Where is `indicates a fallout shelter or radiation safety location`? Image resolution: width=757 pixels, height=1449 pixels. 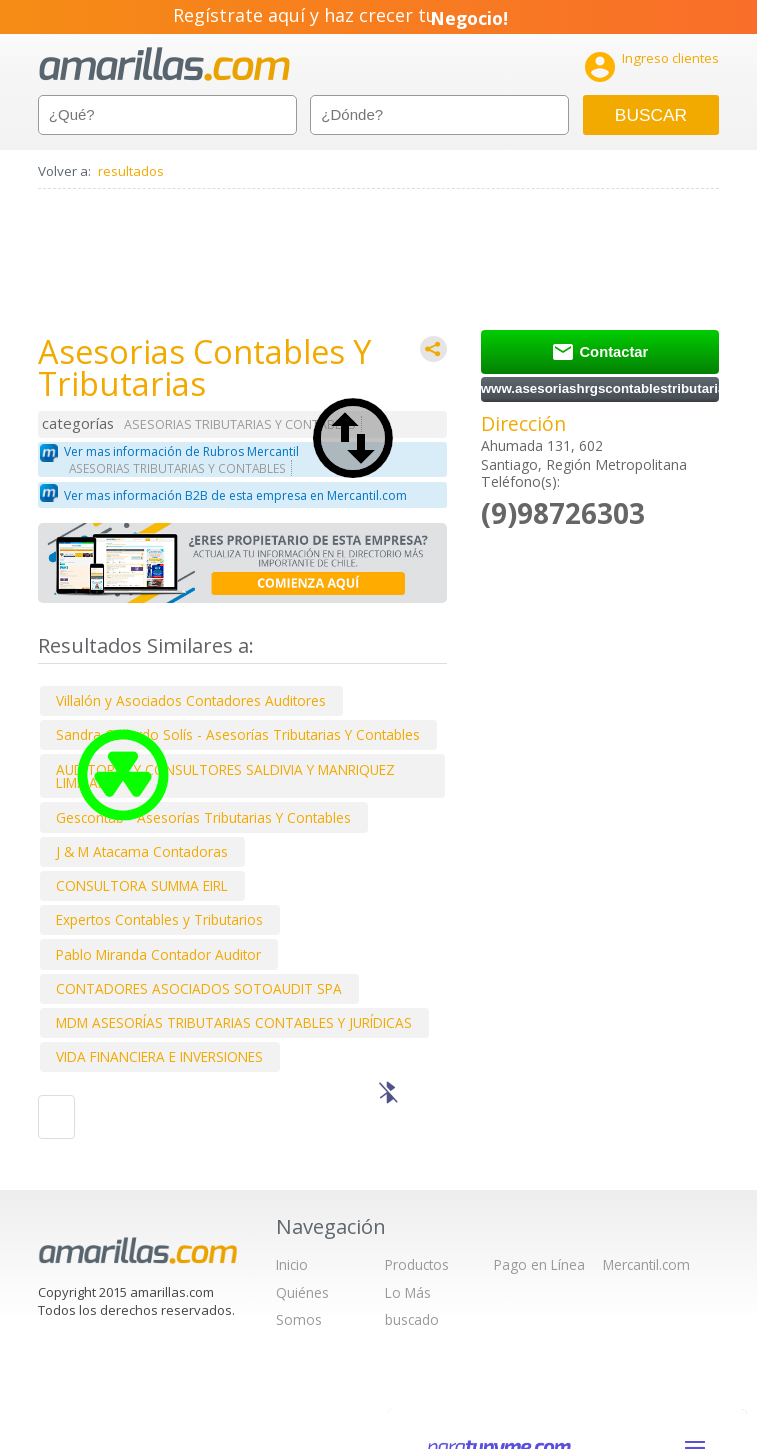 indicates a fallout shelter or radiation safety location is located at coordinates (123, 775).